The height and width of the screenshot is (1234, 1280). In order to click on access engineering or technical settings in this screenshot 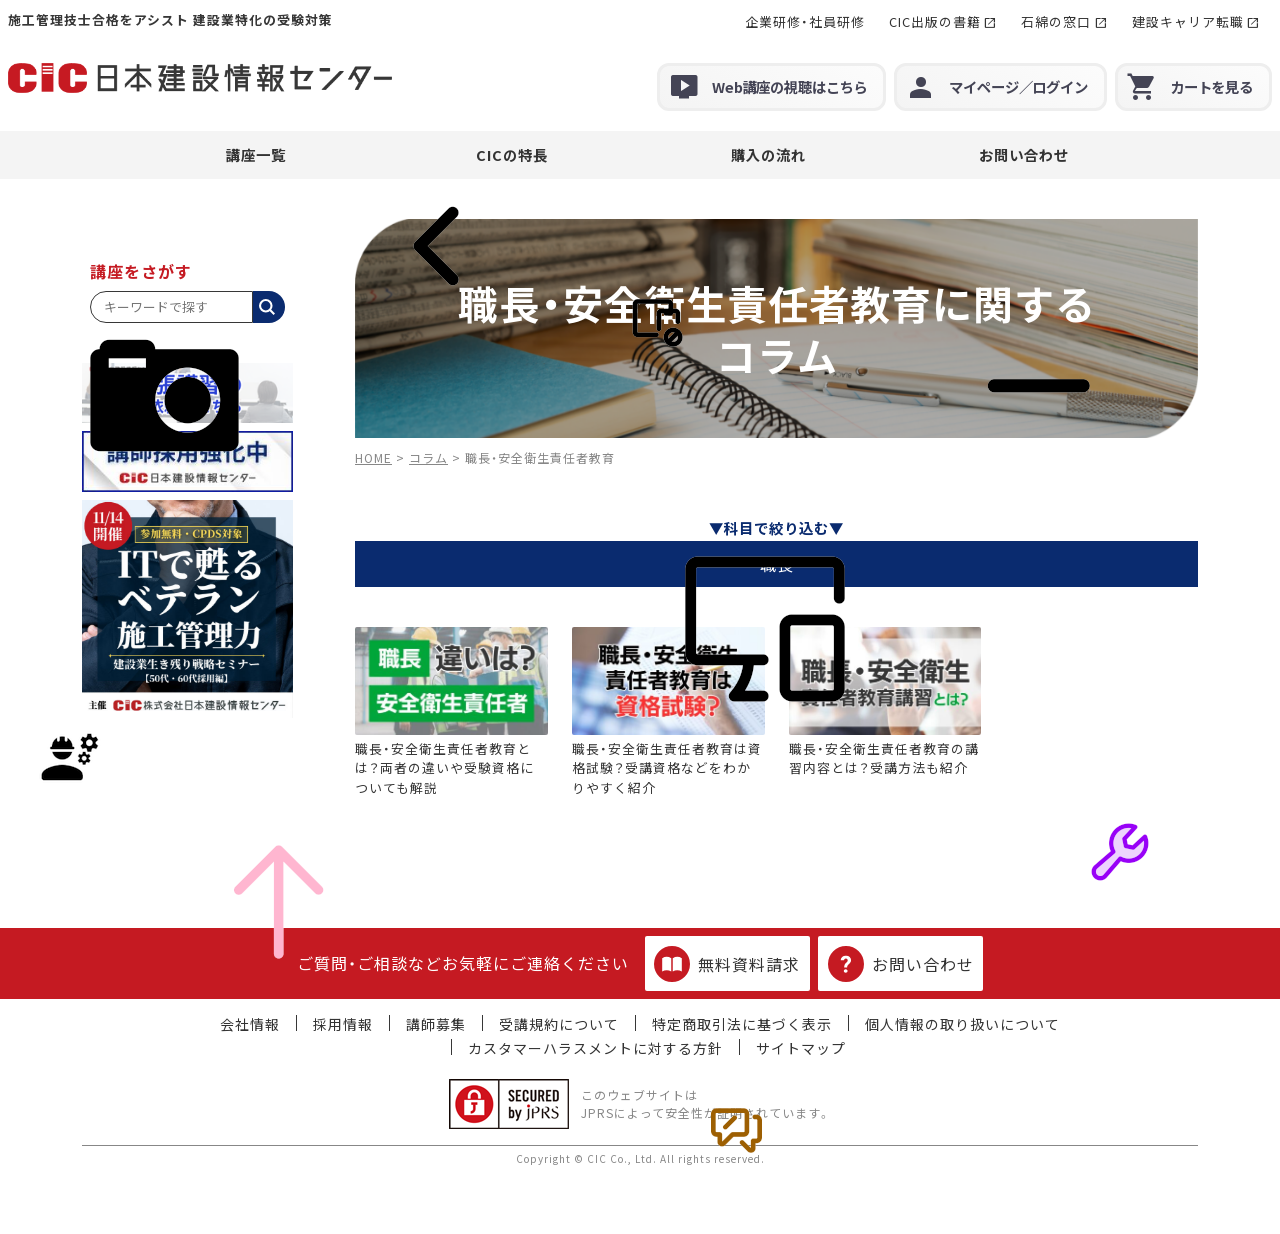, I will do `click(70, 757)`.